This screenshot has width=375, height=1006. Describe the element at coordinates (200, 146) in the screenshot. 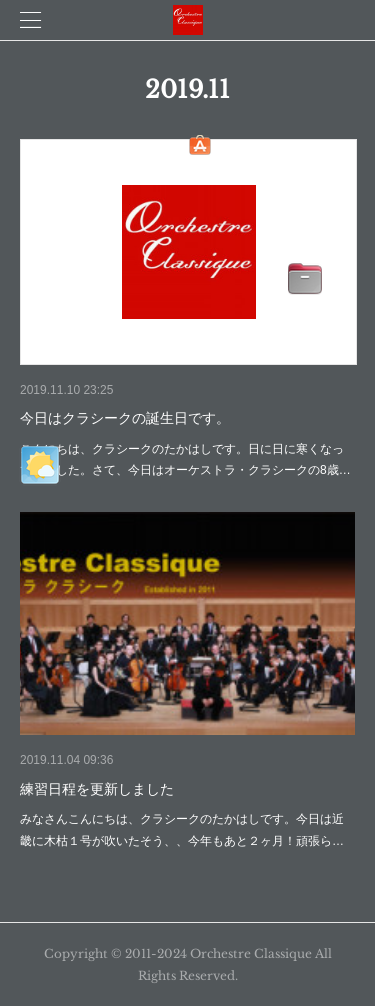

I see `open the software center to browse and install apps` at that location.